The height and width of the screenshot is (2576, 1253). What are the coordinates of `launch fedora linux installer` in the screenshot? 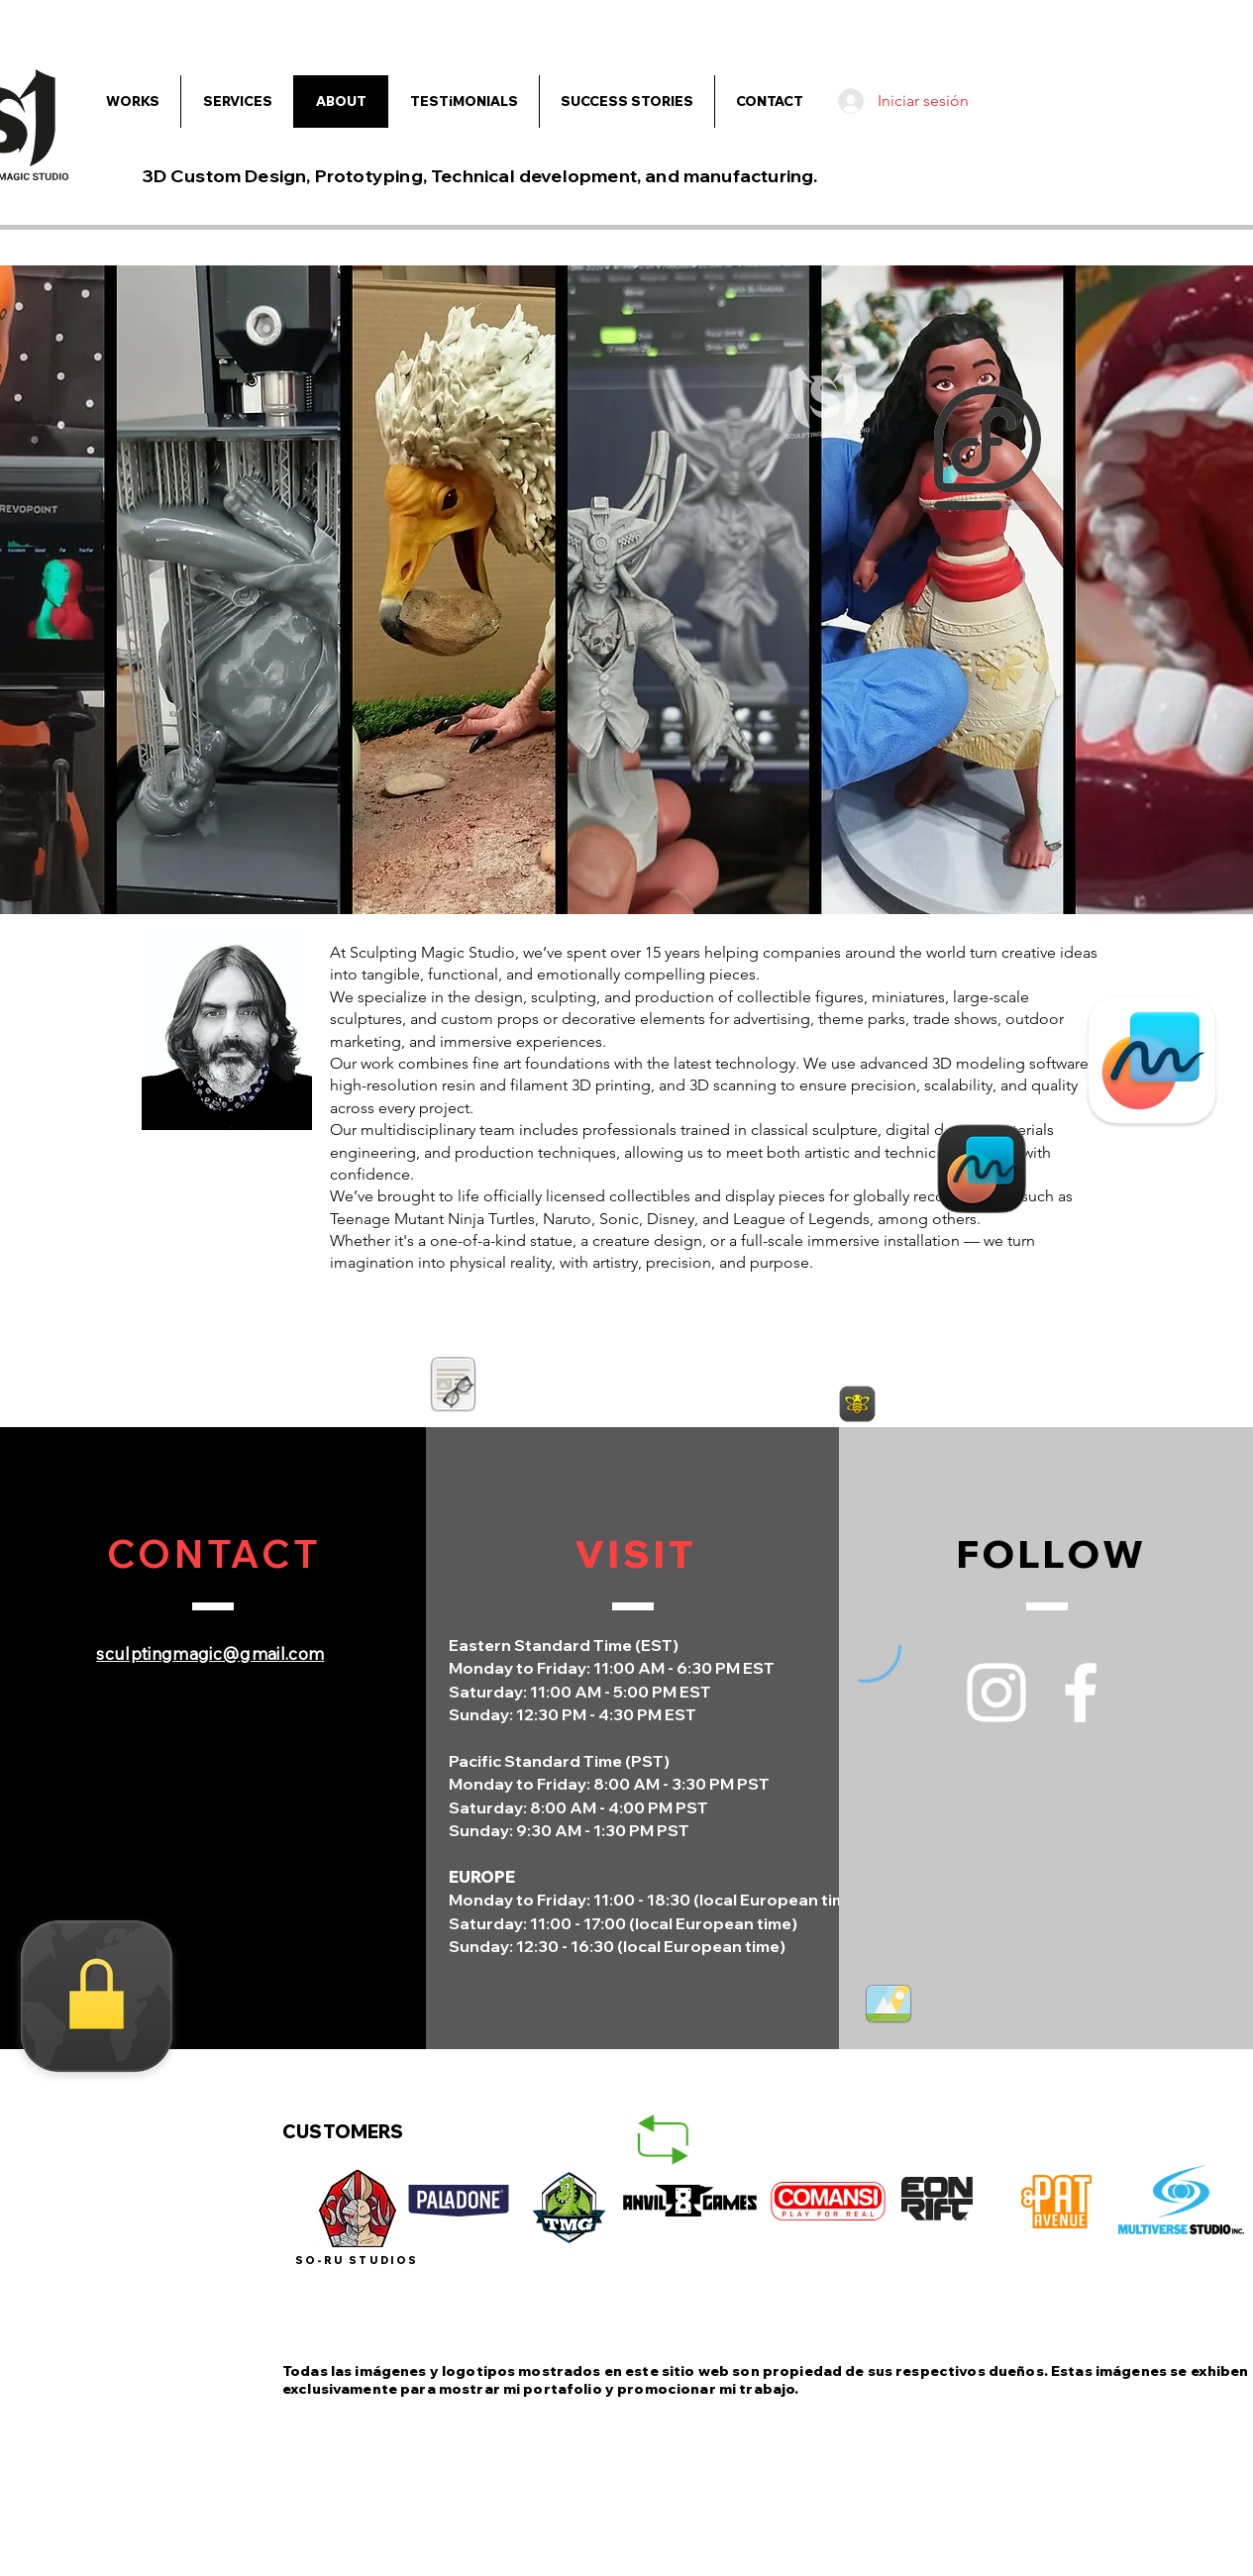 It's located at (988, 448).